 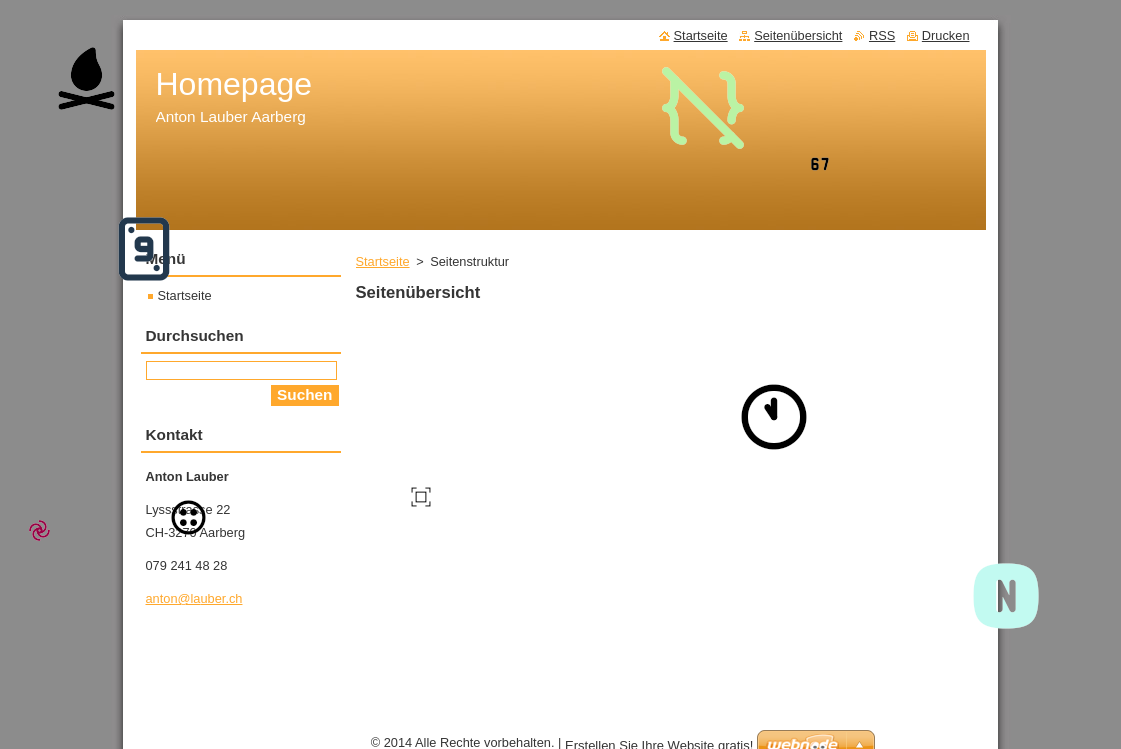 I want to click on indicates an item starting with the letter N, so click(x=1006, y=596).